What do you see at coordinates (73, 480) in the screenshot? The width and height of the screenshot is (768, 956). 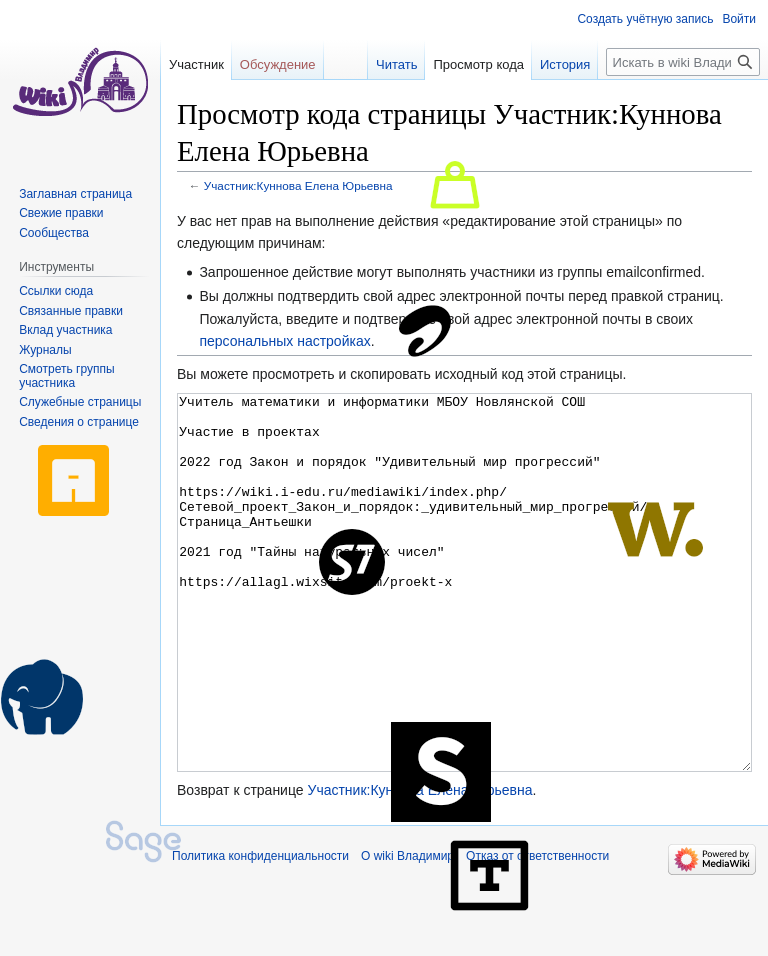 I see `astral brand logo` at bounding box center [73, 480].